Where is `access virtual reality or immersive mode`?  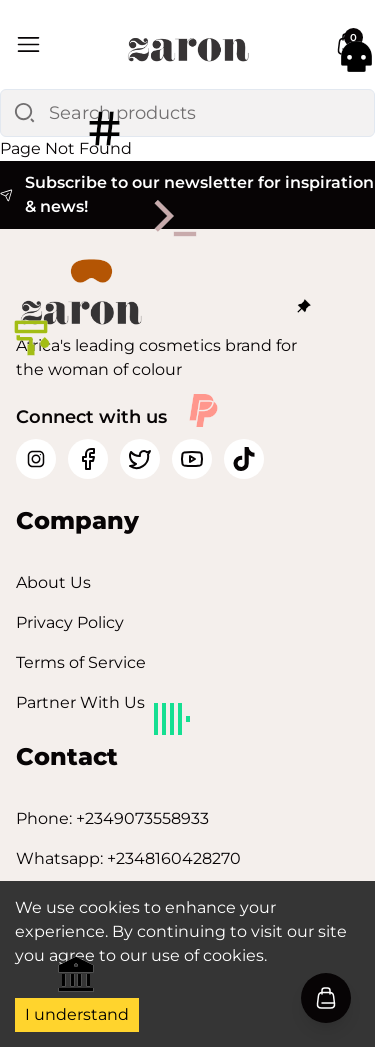 access virtual reality or immersive mode is located at coordinates (91, 270).